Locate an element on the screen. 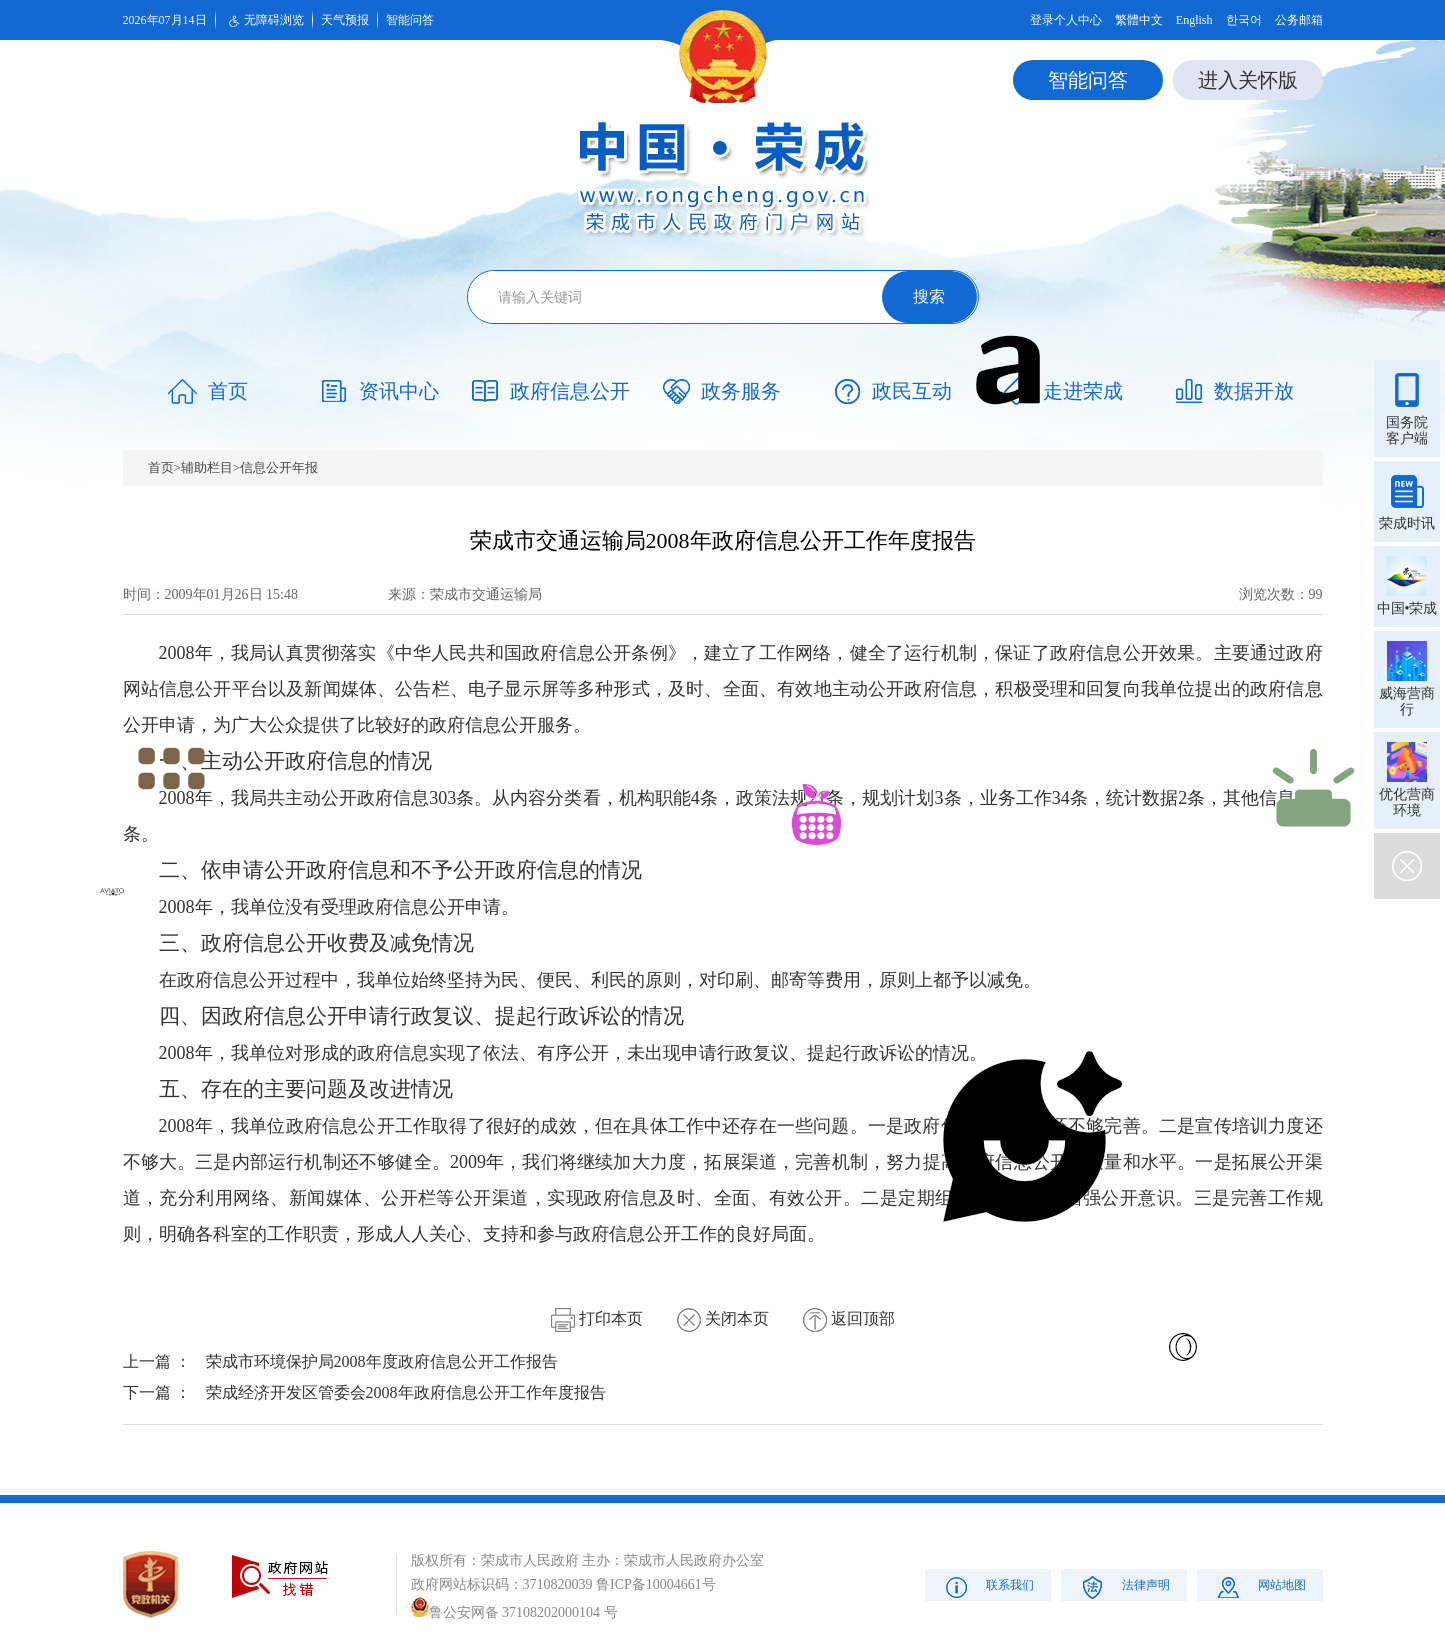  switch to grid view layout is located at coordinates (171, 768).